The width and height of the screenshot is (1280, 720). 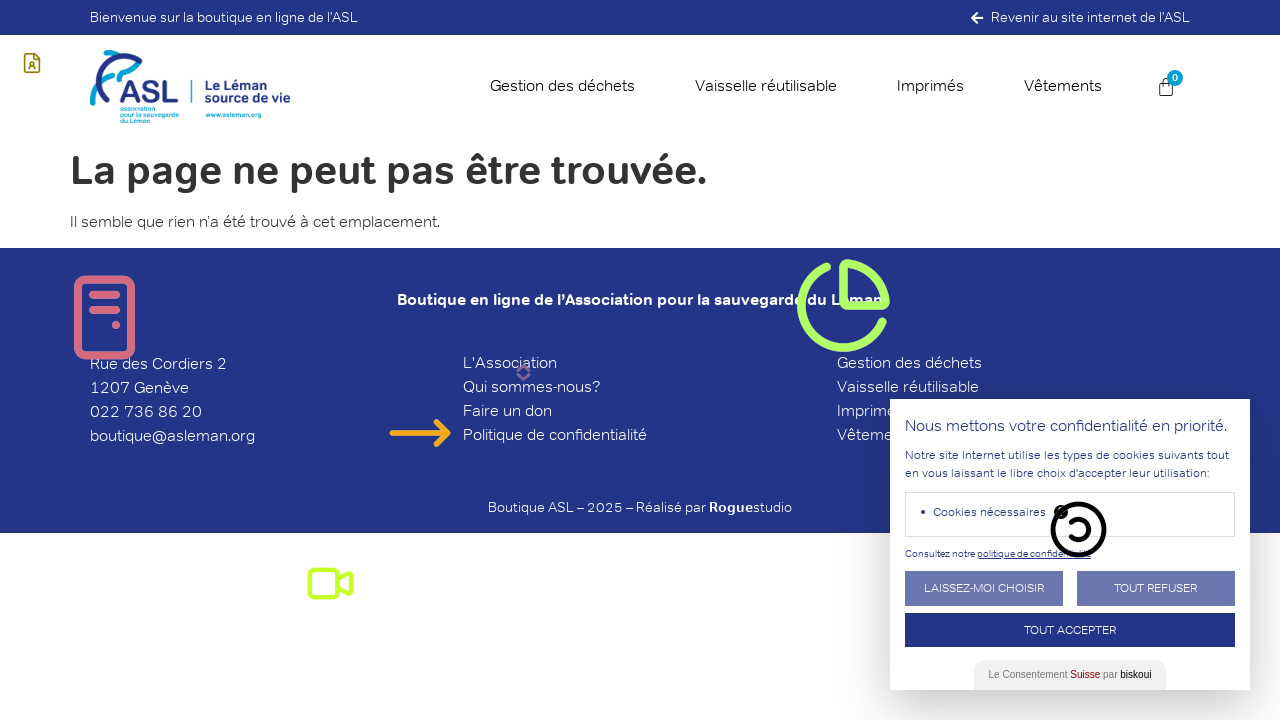 I want to click on start a video call, so click(x=330, y=583).